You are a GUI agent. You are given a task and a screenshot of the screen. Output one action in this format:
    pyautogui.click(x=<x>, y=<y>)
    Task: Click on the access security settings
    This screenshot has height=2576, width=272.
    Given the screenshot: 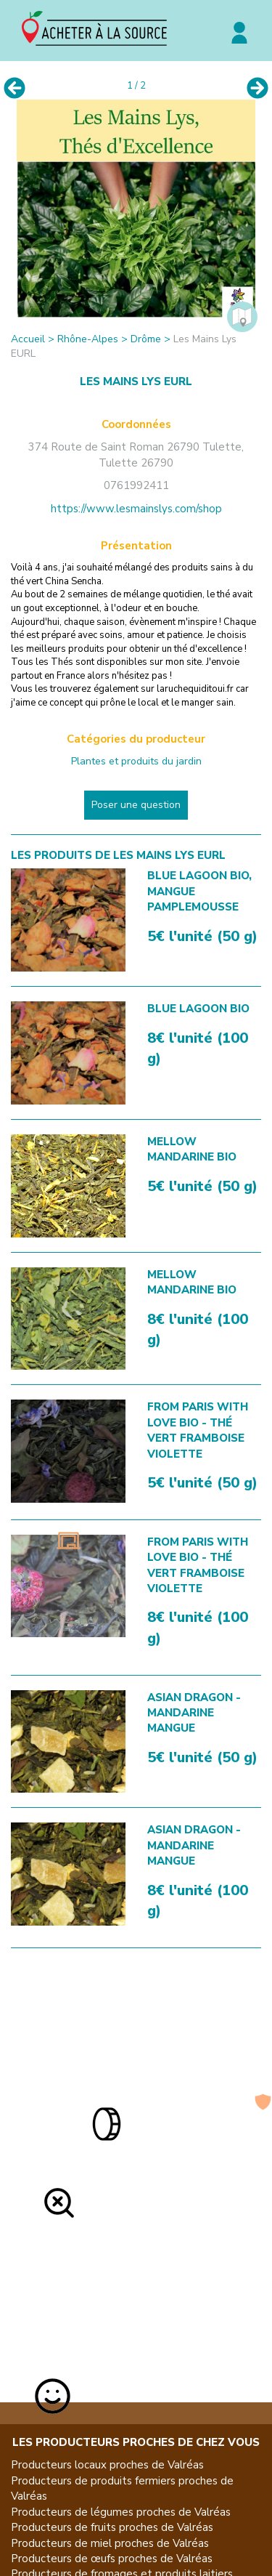 What is the action you would take?
    pyautogui.click(x=263, y=2101)
    